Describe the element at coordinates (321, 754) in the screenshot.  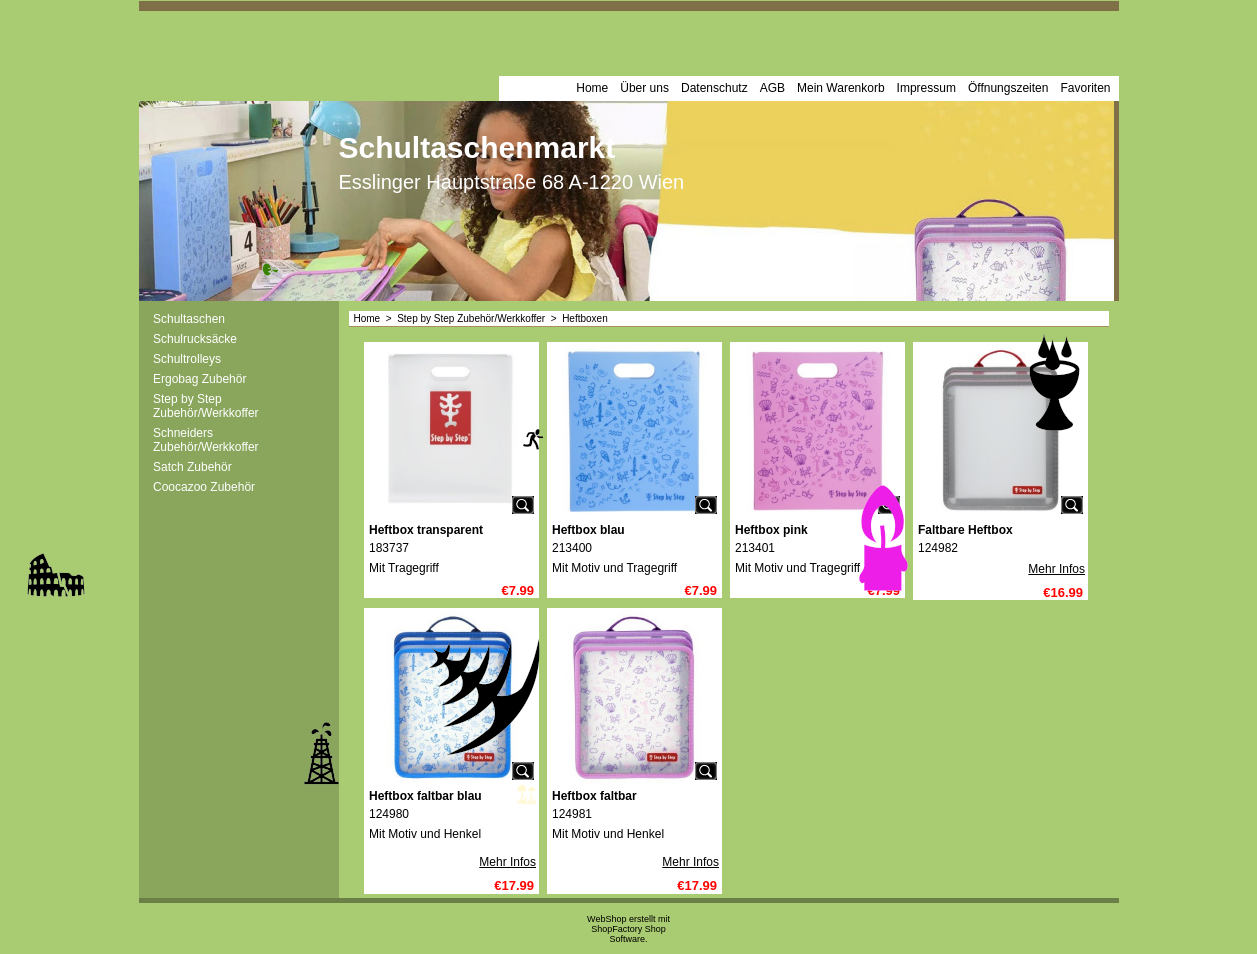
I see `access oil drilling or extraction features` at that location.